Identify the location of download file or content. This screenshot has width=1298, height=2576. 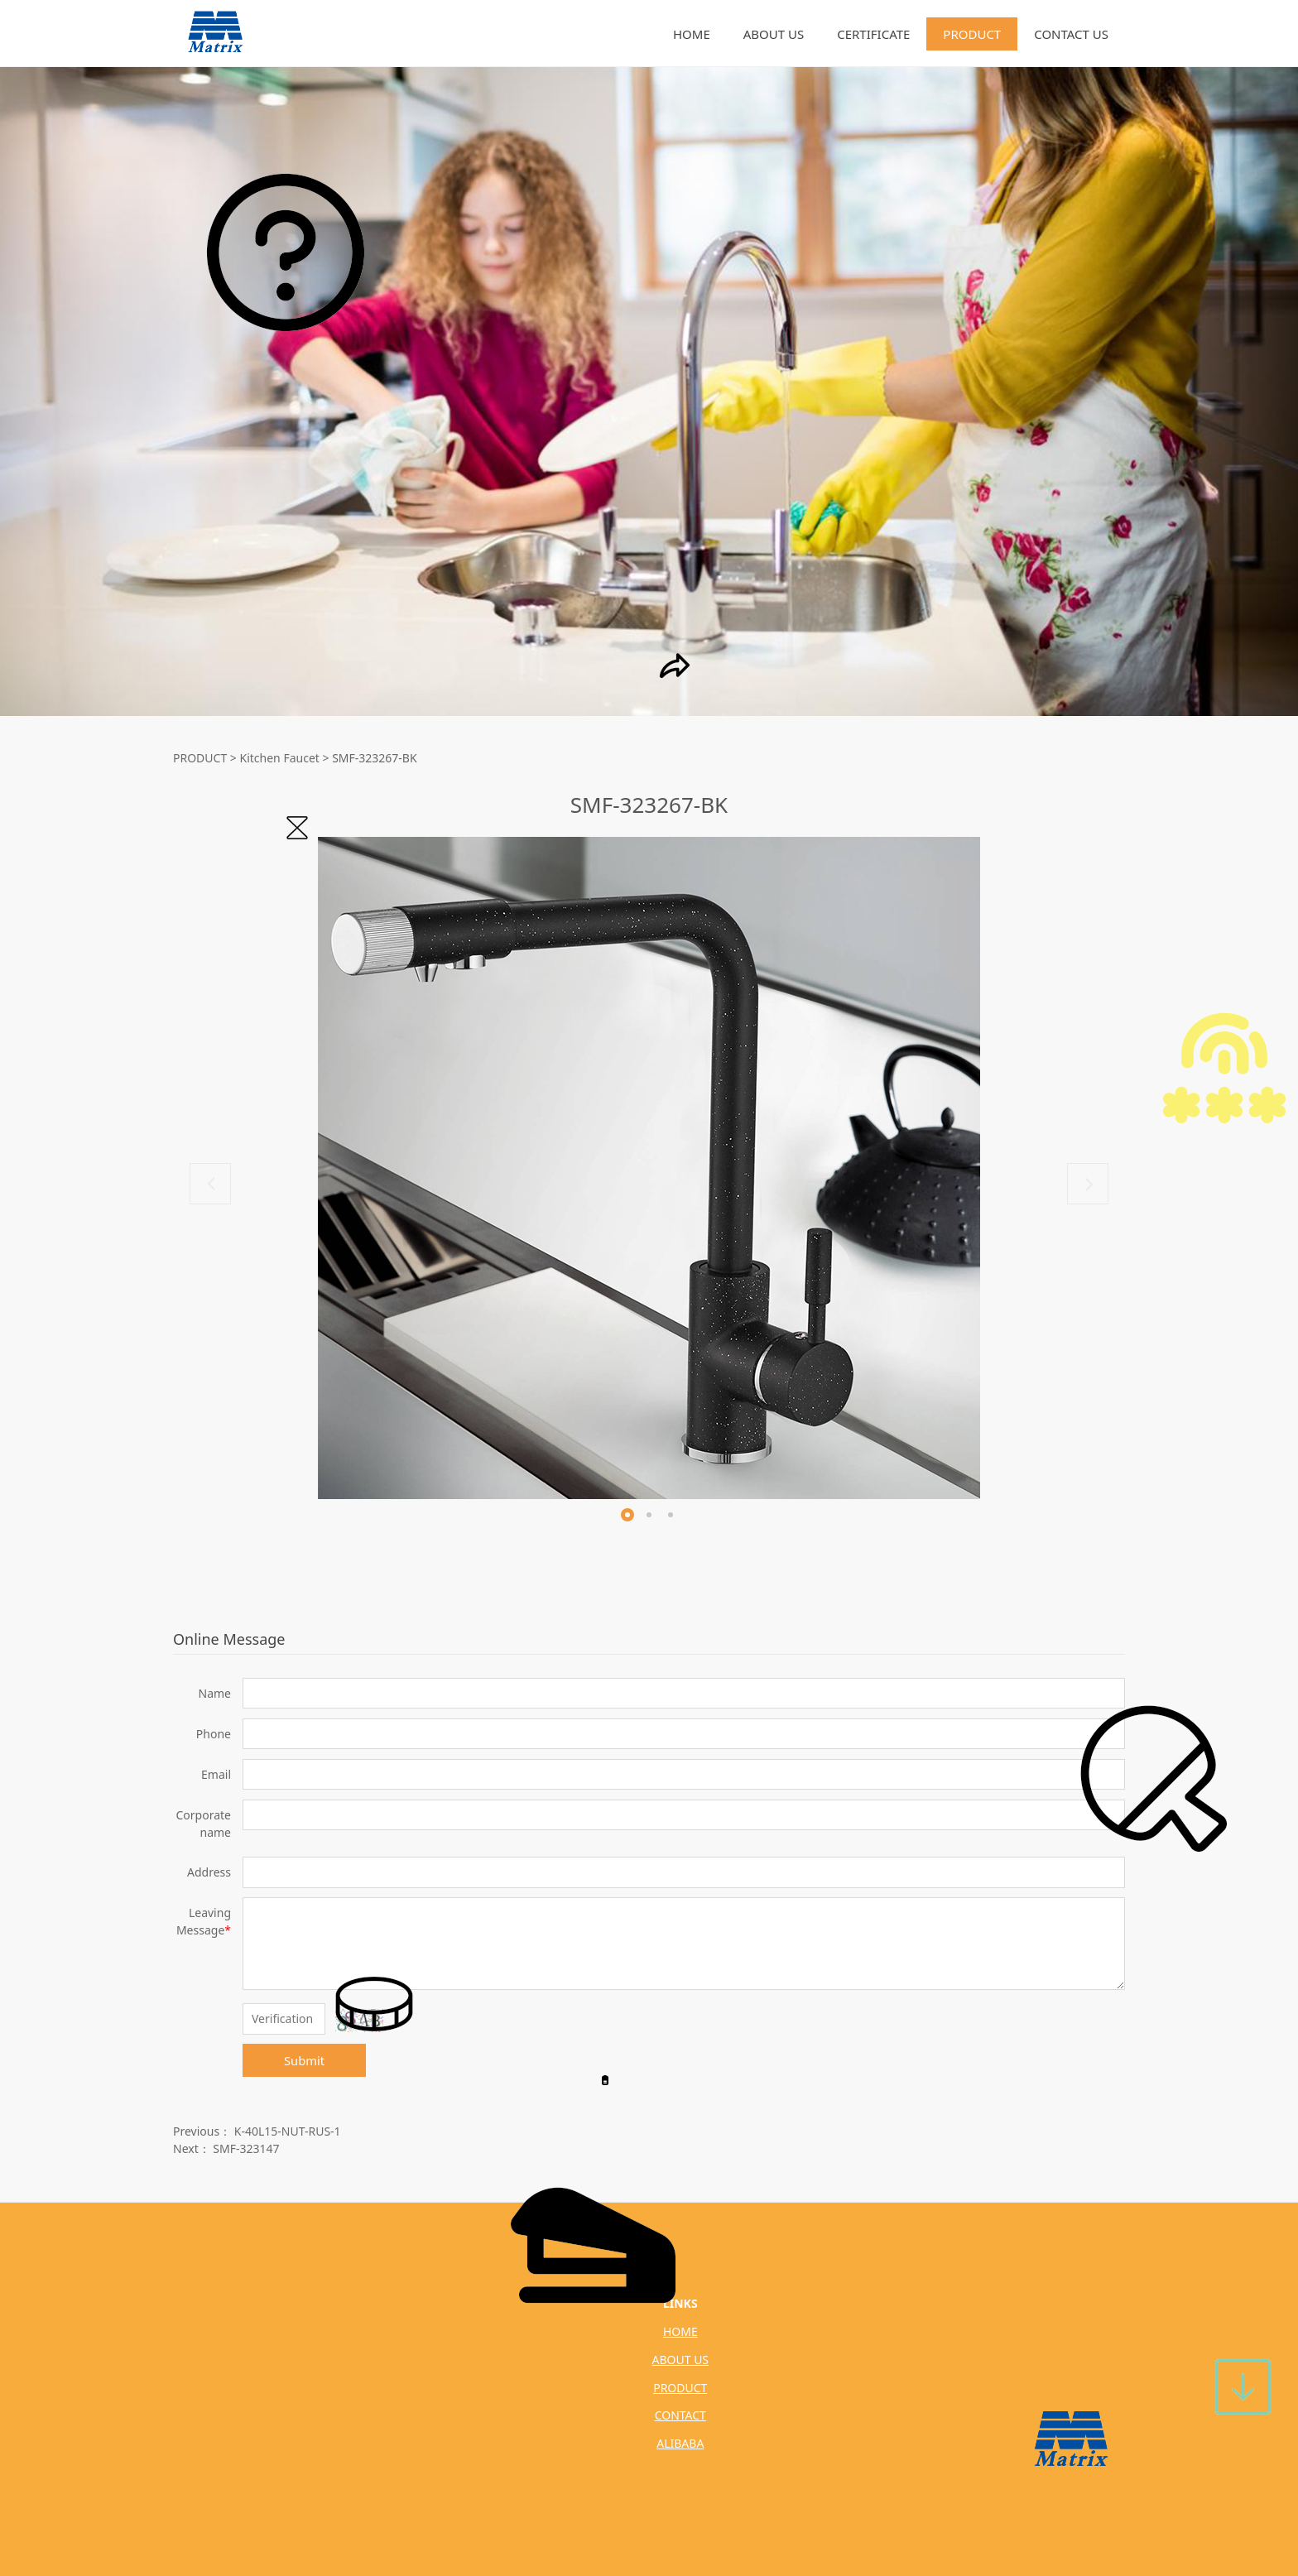
(1243, 2386).